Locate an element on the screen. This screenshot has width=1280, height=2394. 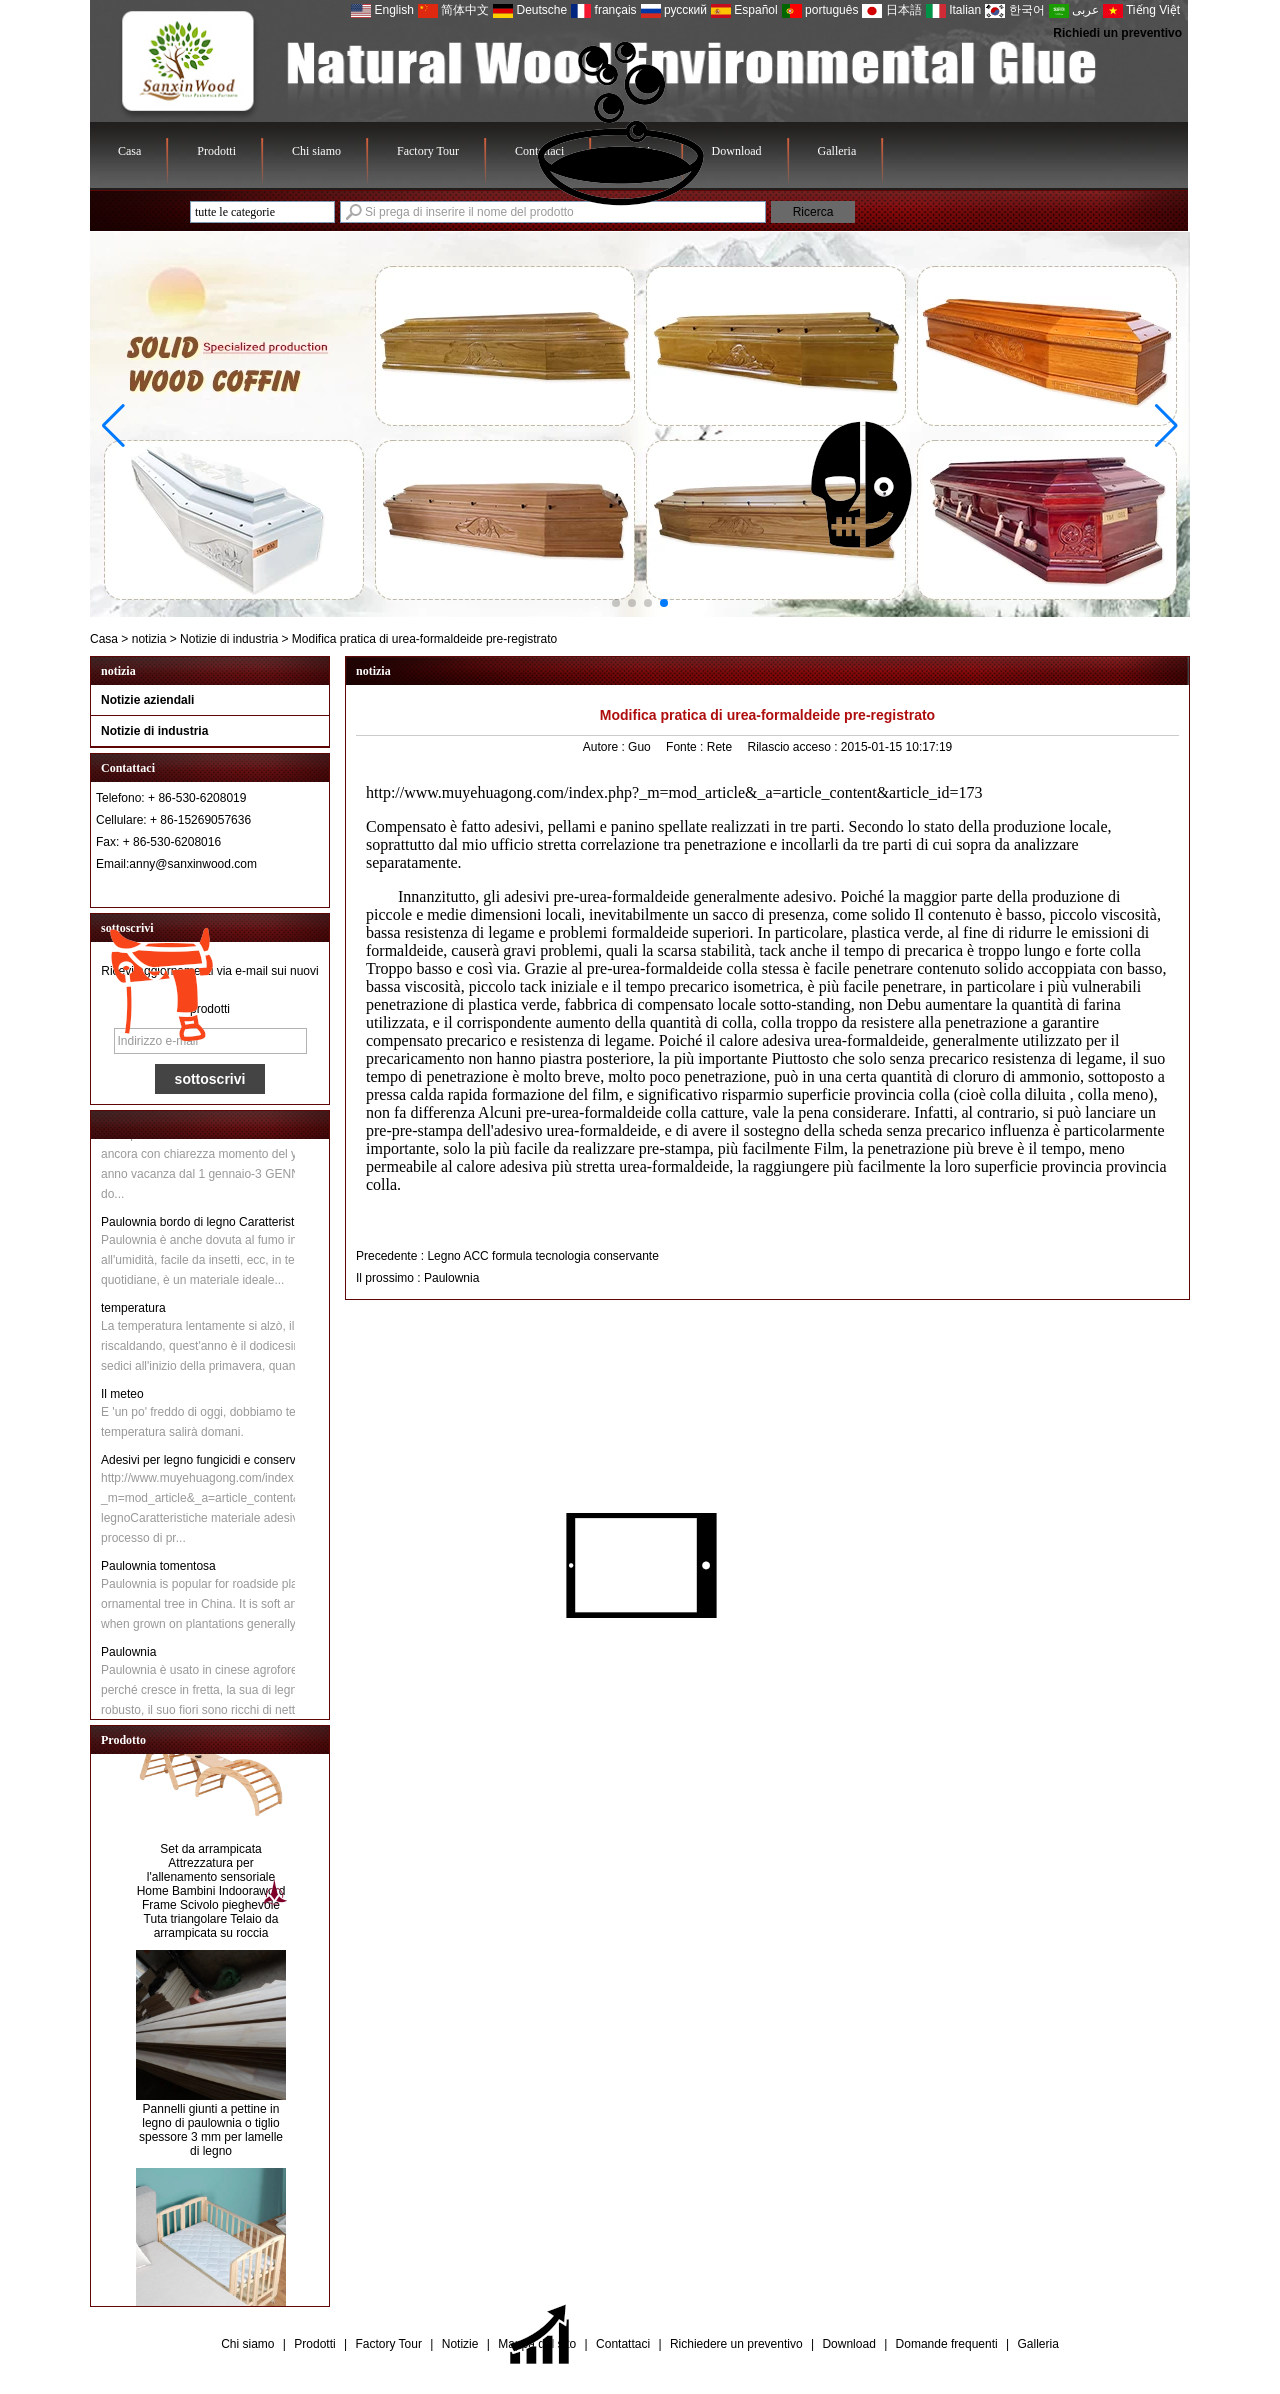
switch to tablet view or layout is located at coordinates (641, 1565).